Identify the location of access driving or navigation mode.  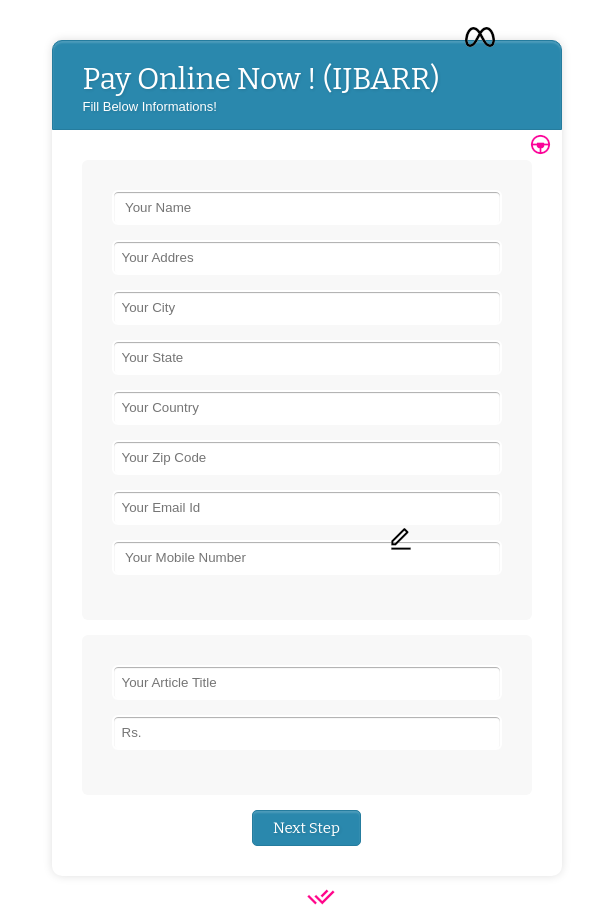
(540, 144).